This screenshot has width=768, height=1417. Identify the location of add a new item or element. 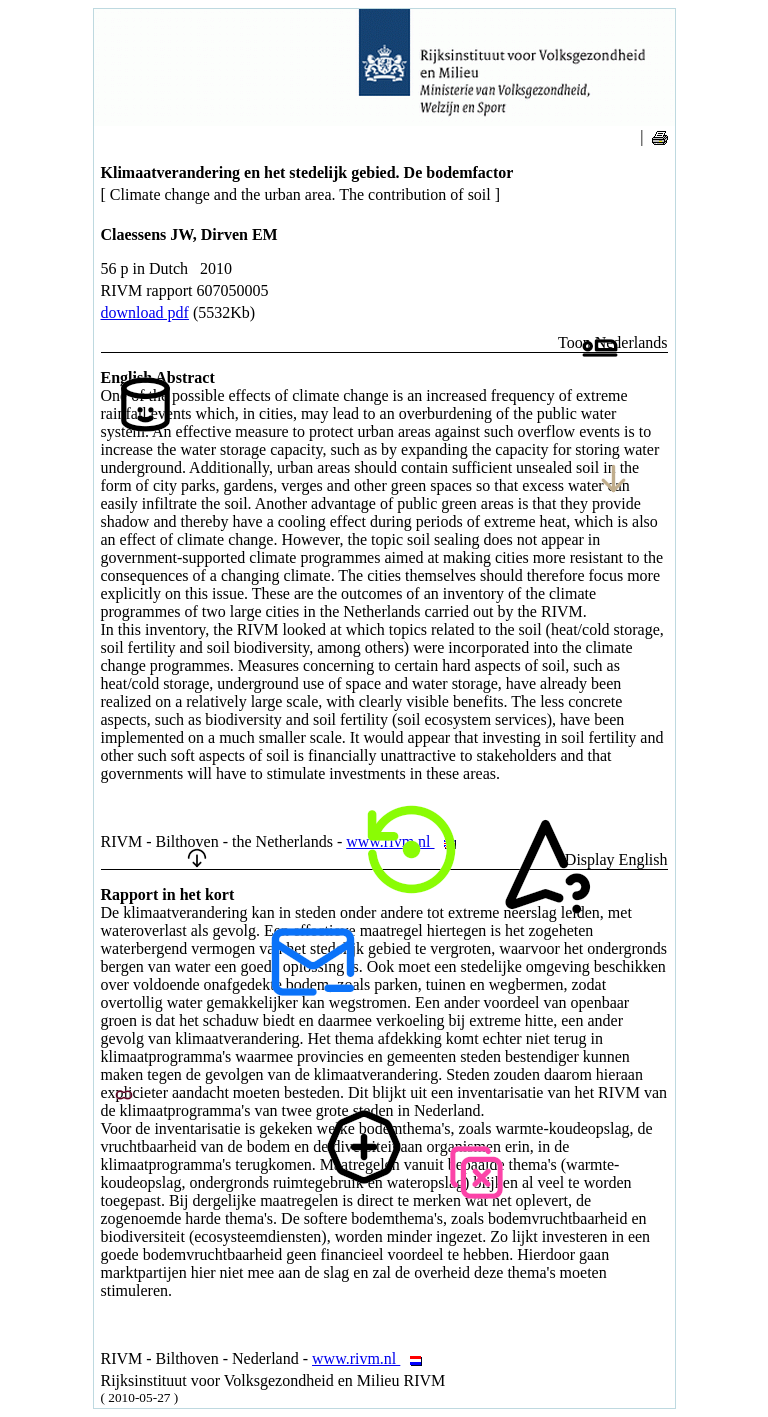
(364, 1147).